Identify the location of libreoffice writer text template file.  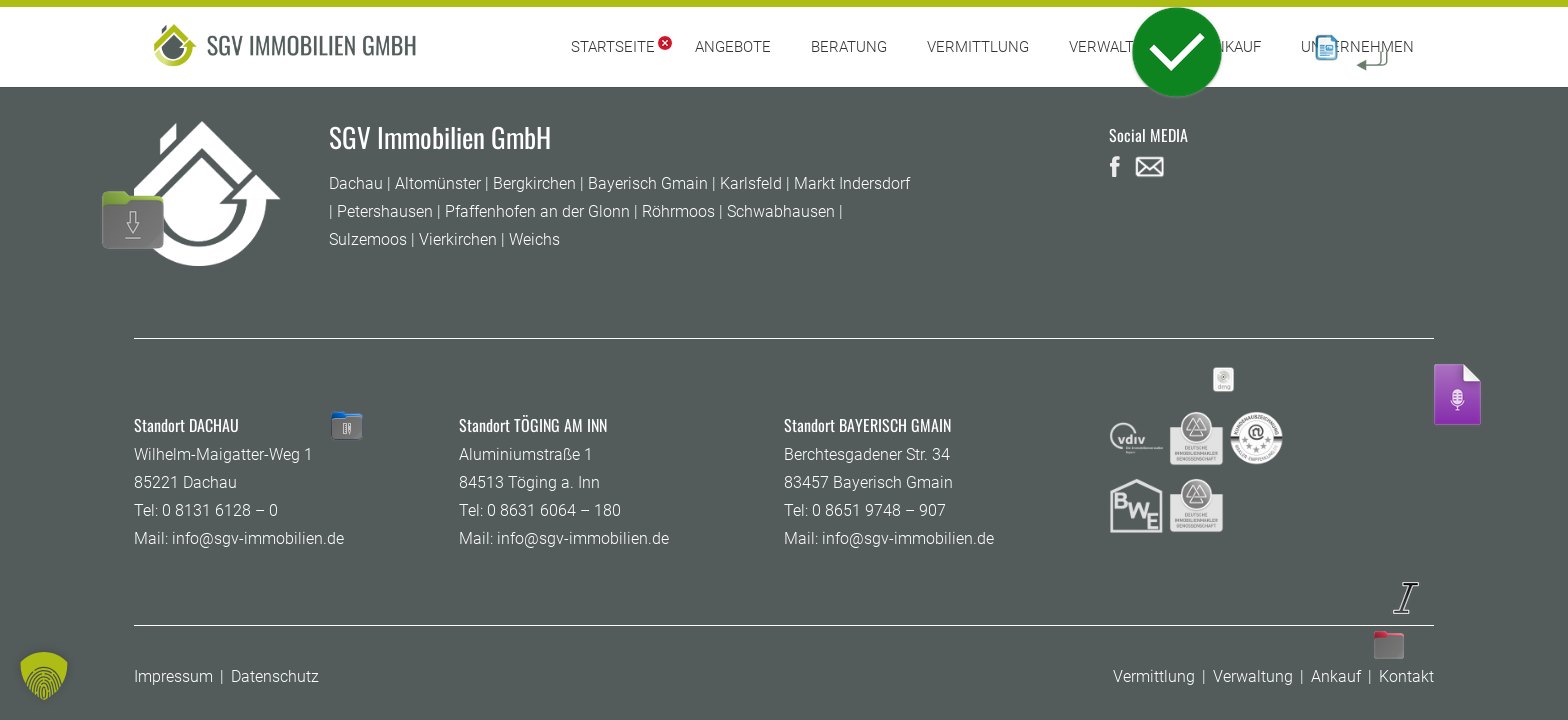
(1326, 47).